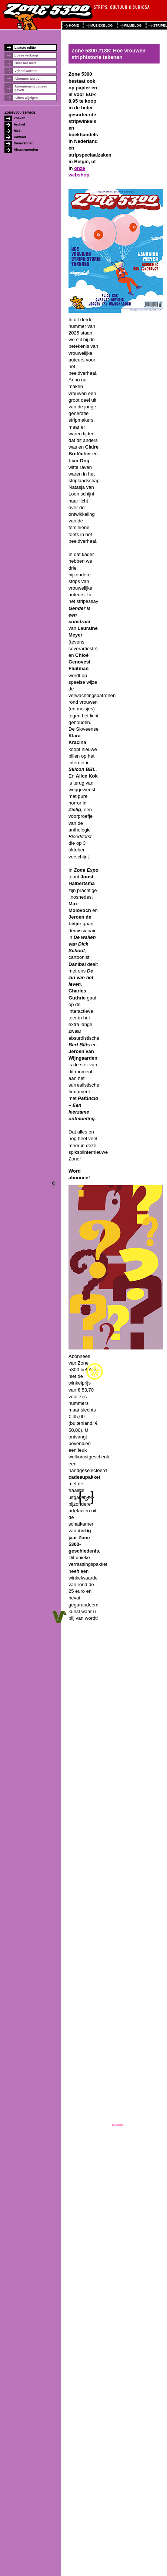 Image resolution: width=167 pixels, height=2576 pixels. What do you see at coordinates (117, 2125) in the screenshot?
I see `Iceland grocery store brand logo` at bounding box center [117, 2125].